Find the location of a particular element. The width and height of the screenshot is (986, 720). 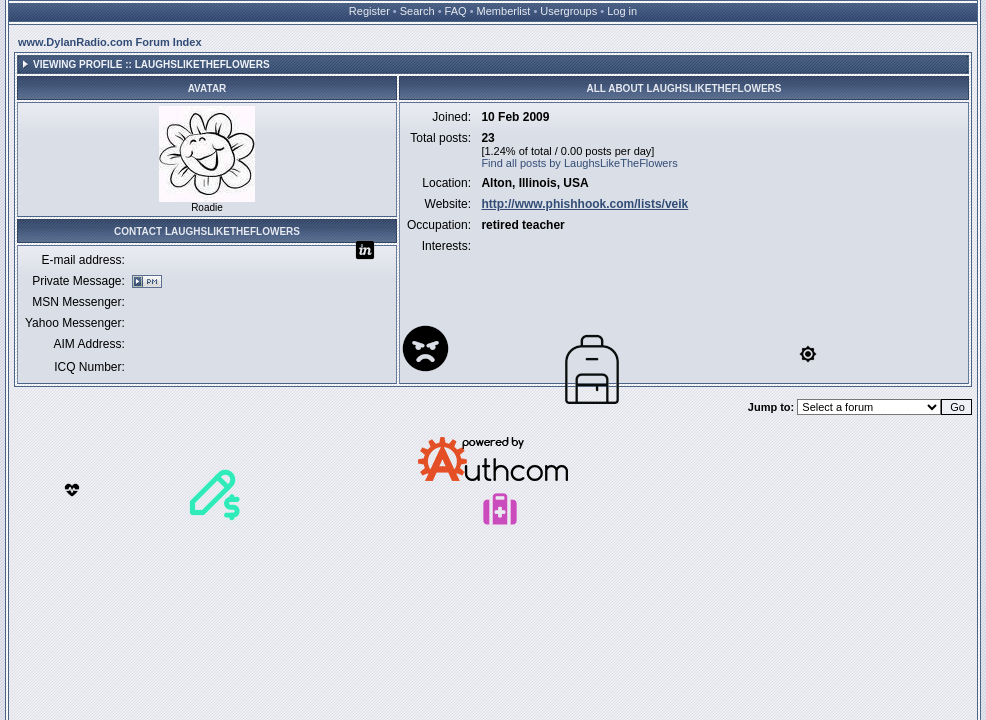

adjust screen brightness is located at coordinates (808, 354).